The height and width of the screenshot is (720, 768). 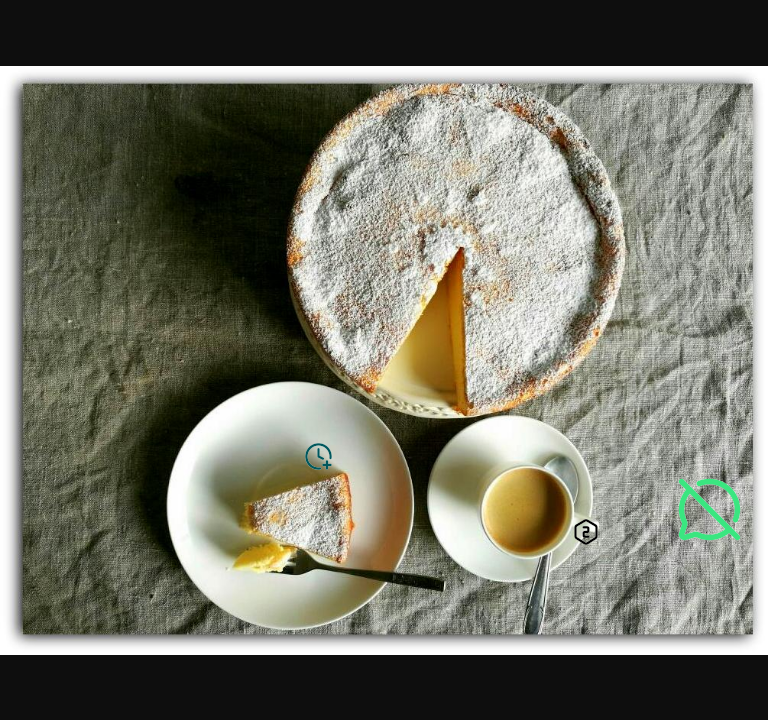 I want to click on mute or disable chat notifications, so click(x=709, y=509).